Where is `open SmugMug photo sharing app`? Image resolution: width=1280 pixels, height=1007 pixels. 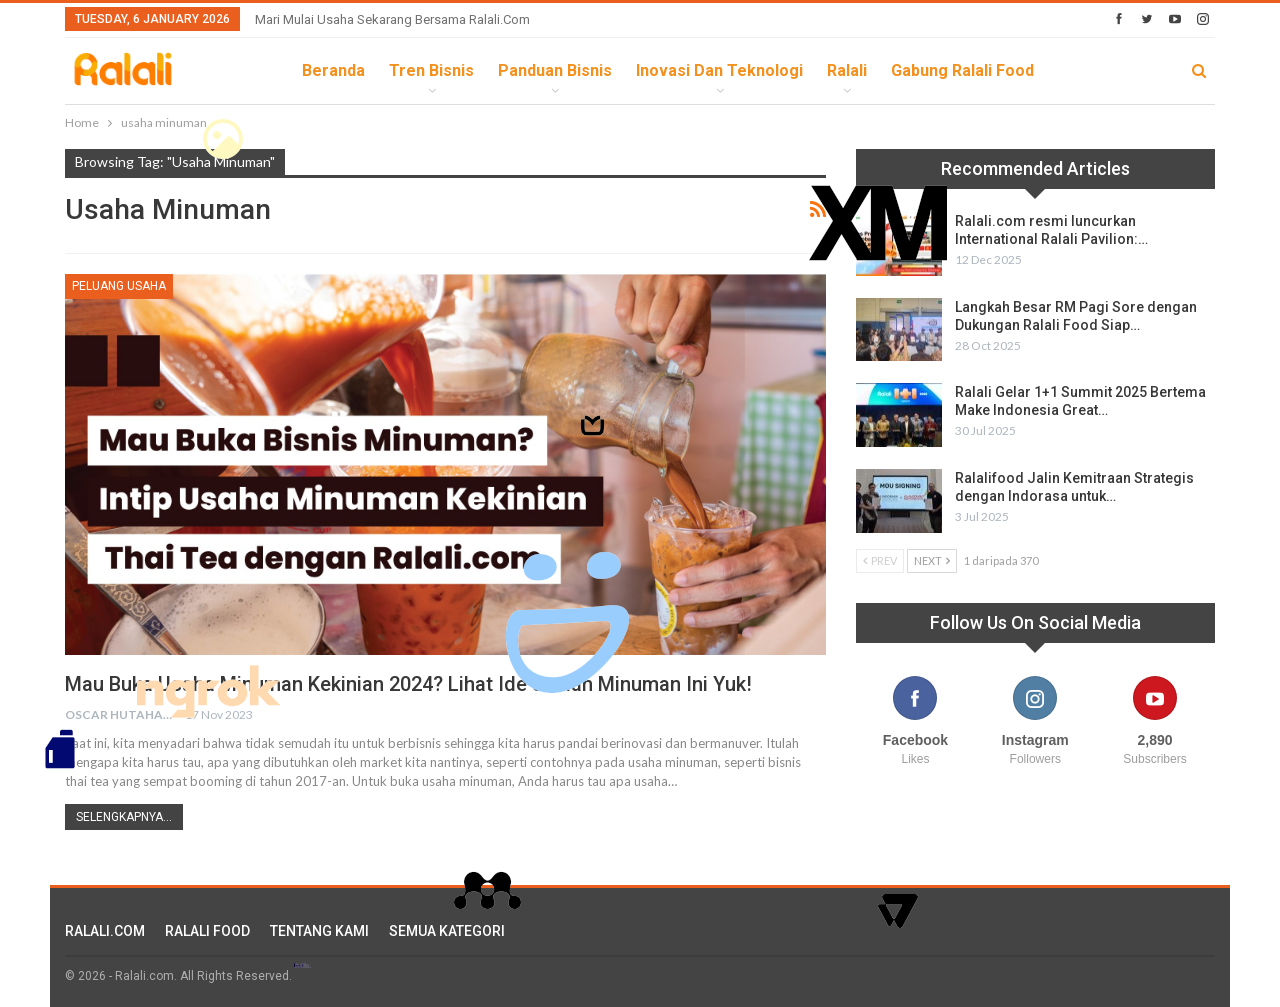 open SmugMug photo sharing app is located at coordinates (567, 622).